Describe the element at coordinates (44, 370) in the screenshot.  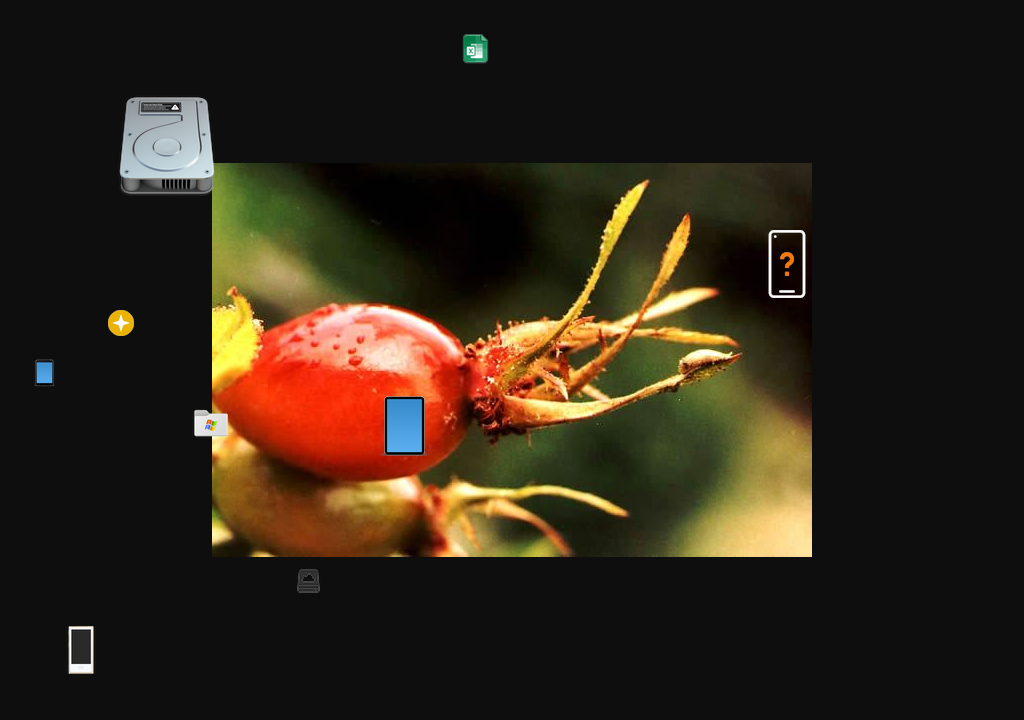
I see `manage connected iPad mini device` at that location.